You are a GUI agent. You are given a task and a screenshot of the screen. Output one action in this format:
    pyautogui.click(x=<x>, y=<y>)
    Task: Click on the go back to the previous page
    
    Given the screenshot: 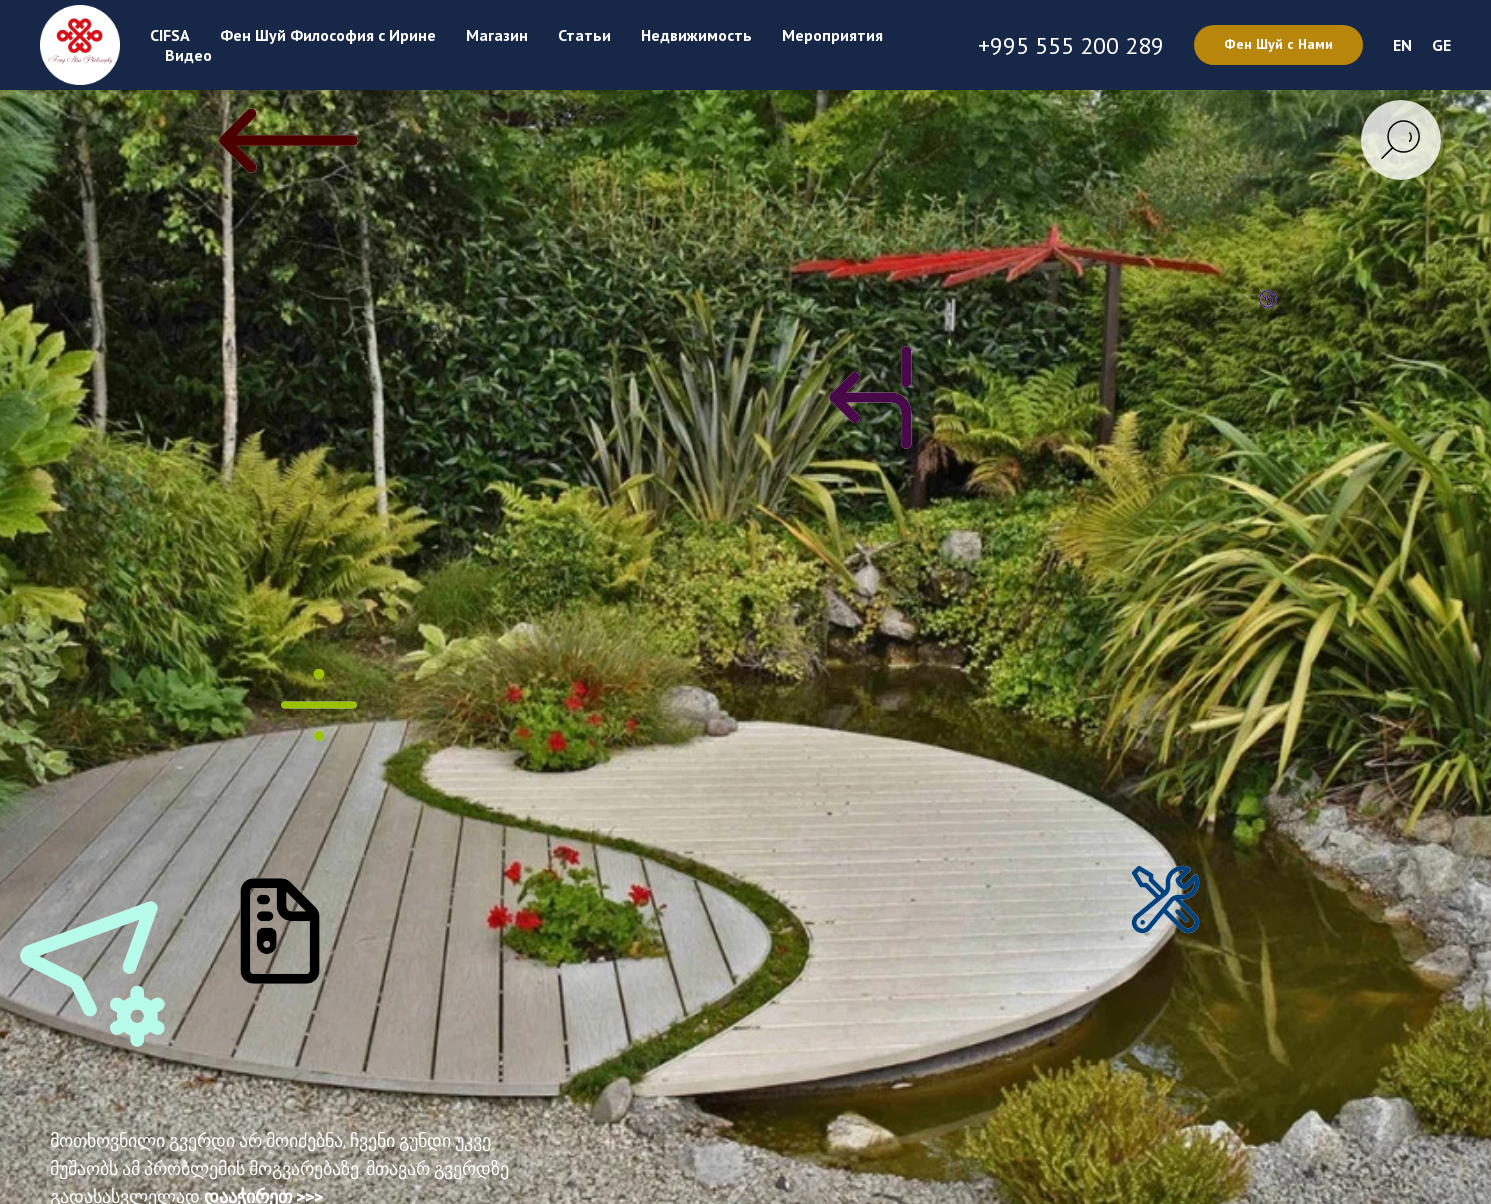 What is the action you would take?
    pyautogui.click(x=288, y=140)
    